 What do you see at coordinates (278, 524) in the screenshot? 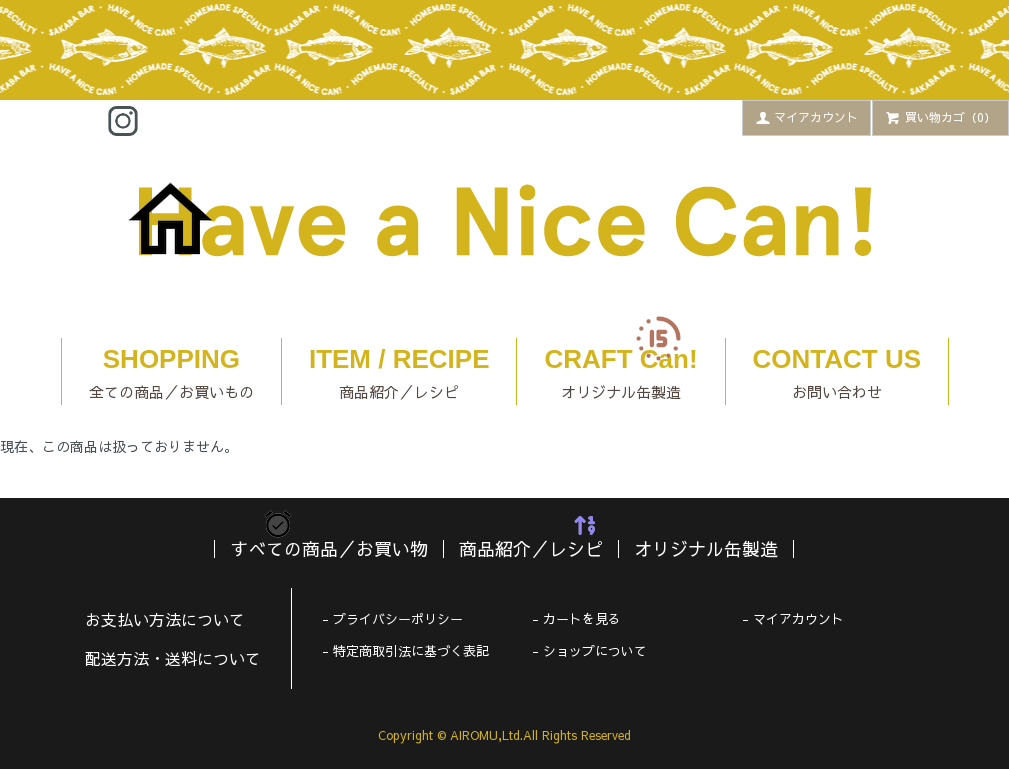
I see `alarm is set and active` at bounding box center [278, 524].